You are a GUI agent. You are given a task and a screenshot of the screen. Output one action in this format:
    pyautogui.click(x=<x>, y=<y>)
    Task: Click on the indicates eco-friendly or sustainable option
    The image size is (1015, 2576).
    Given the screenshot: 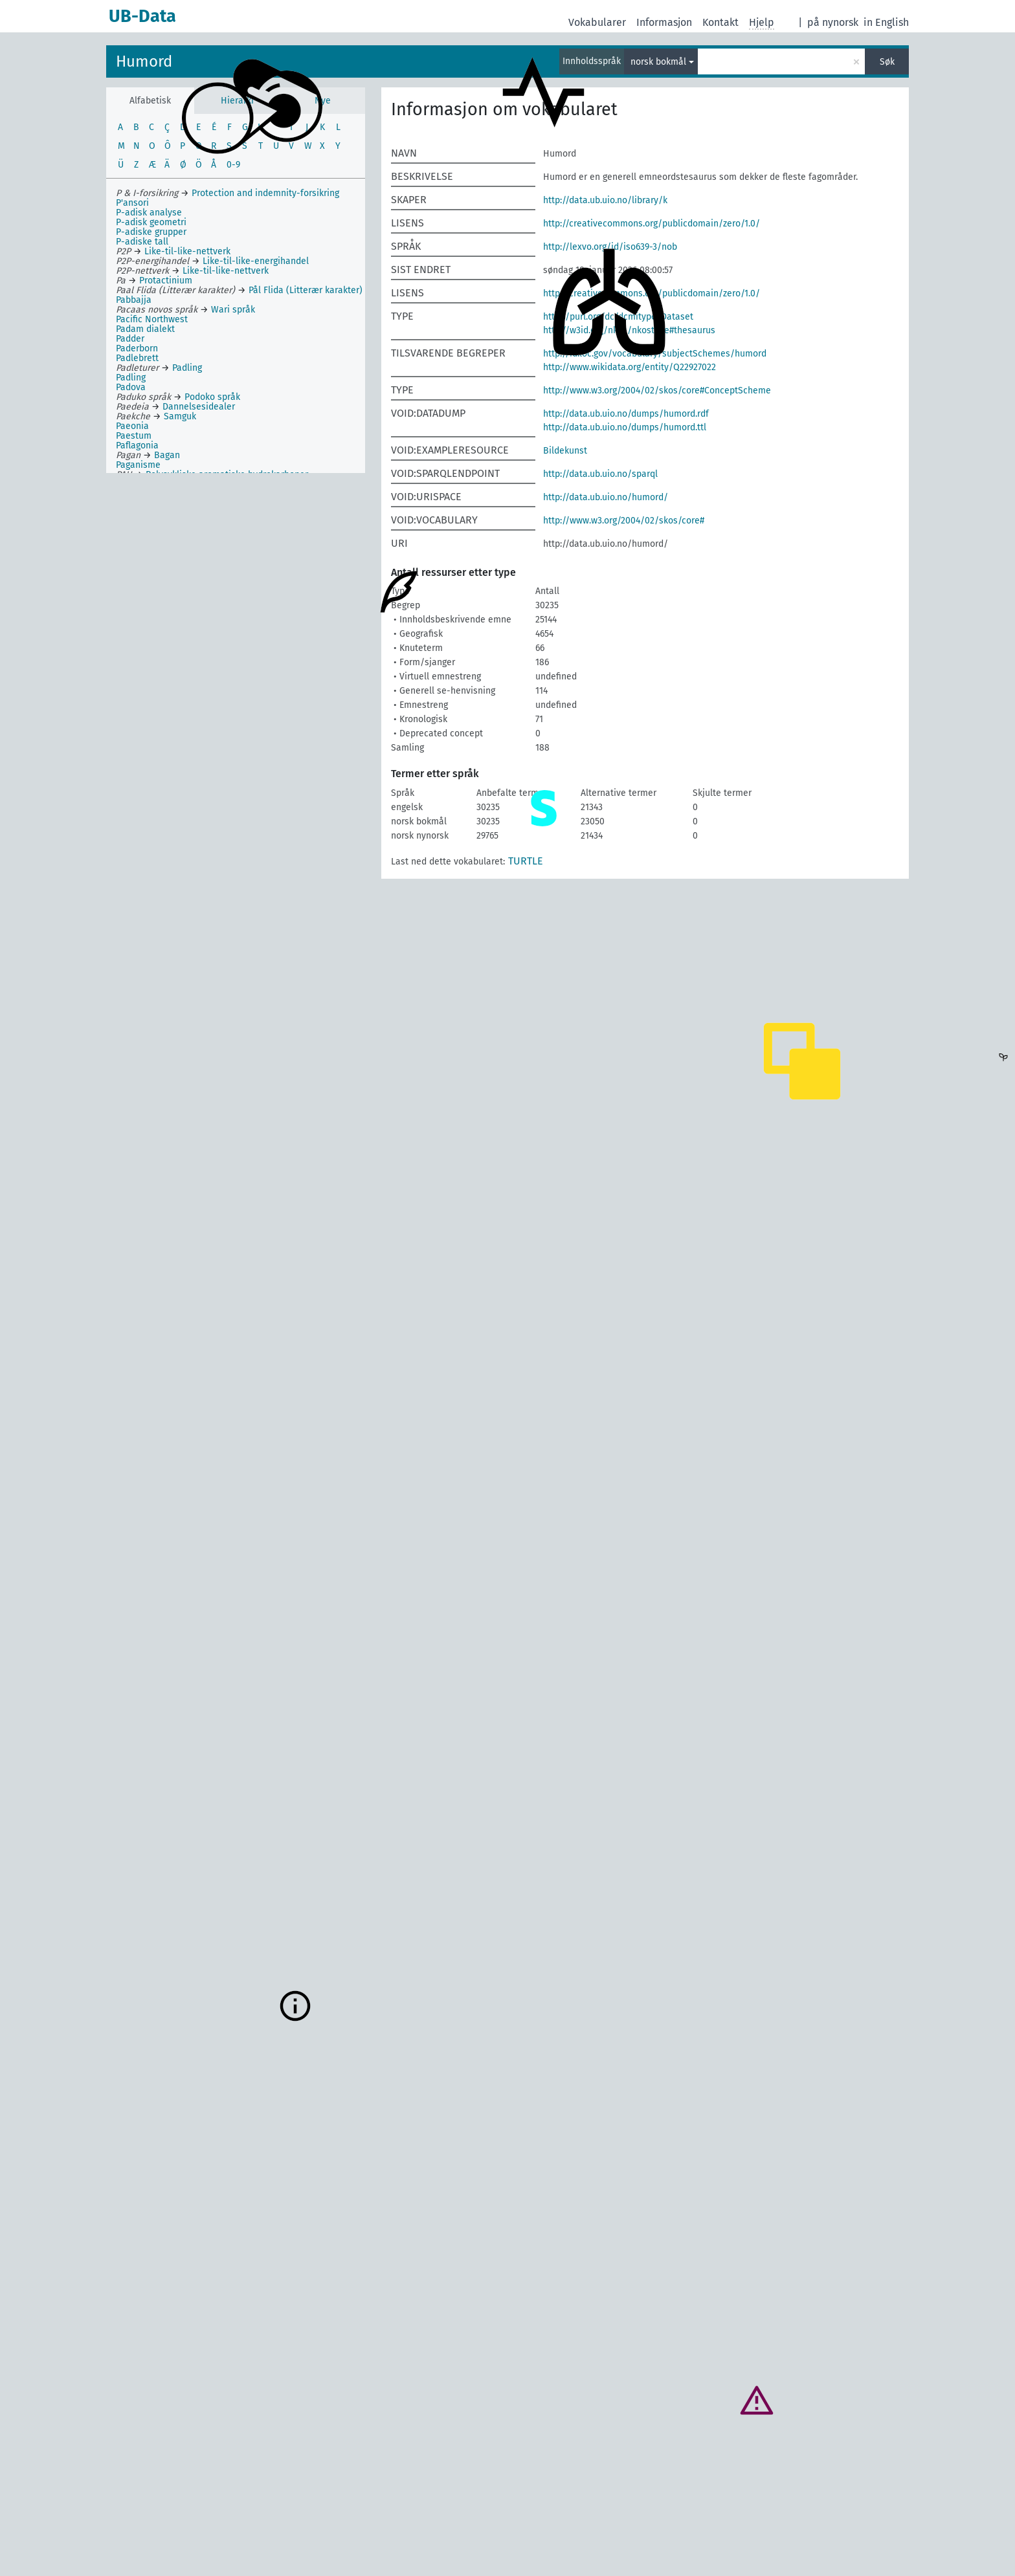 What is the action you would take?
    pyautogui.click(x=1003, y=1057)
    